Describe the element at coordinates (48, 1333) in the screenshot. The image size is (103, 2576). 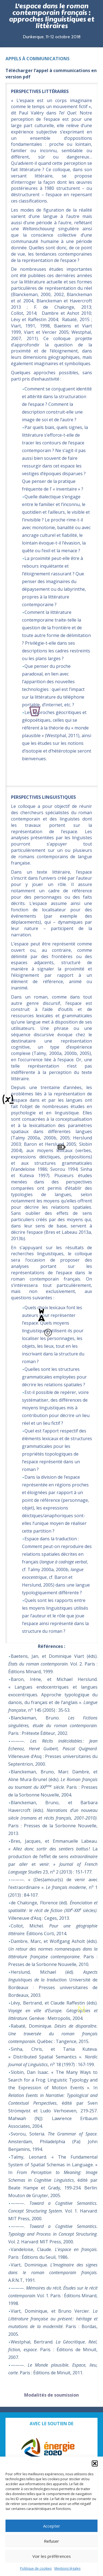
I see `indicates zero items or notifications` at that location.